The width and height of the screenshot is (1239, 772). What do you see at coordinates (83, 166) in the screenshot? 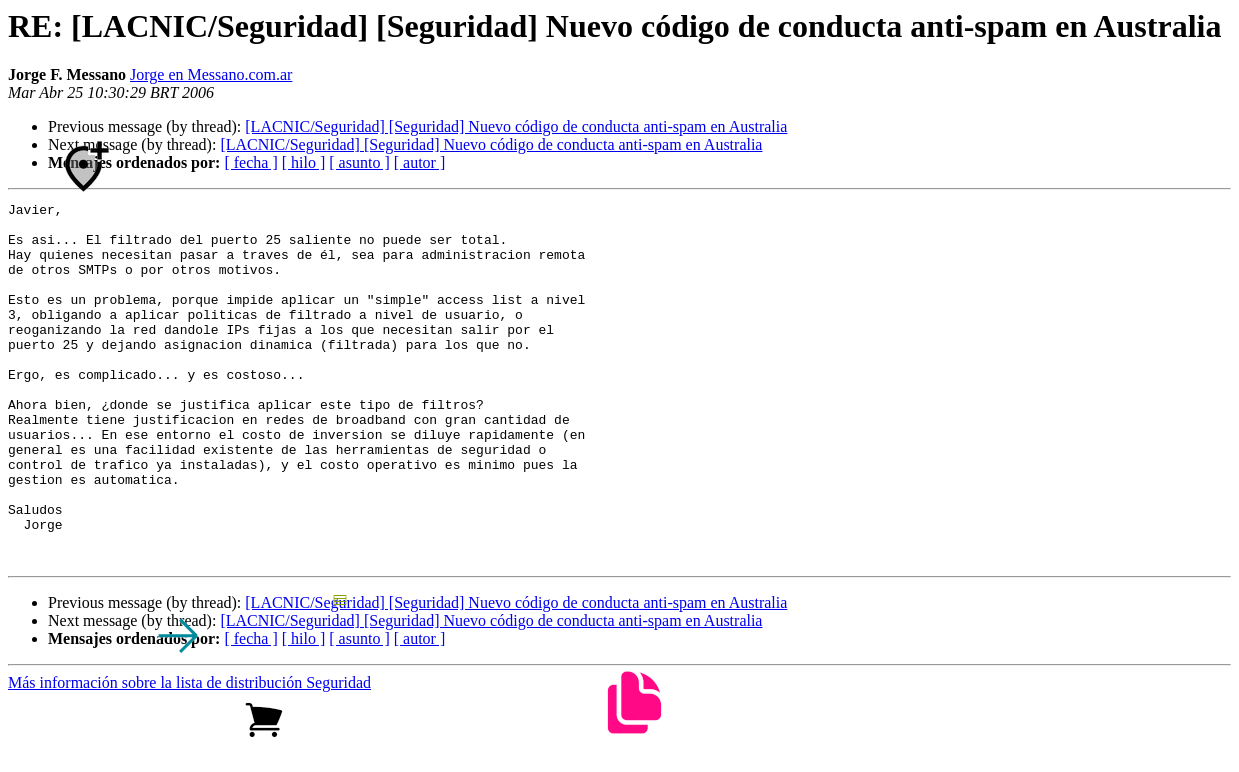
I see `add a new location pin to the map` at bounding box center [83, 166].